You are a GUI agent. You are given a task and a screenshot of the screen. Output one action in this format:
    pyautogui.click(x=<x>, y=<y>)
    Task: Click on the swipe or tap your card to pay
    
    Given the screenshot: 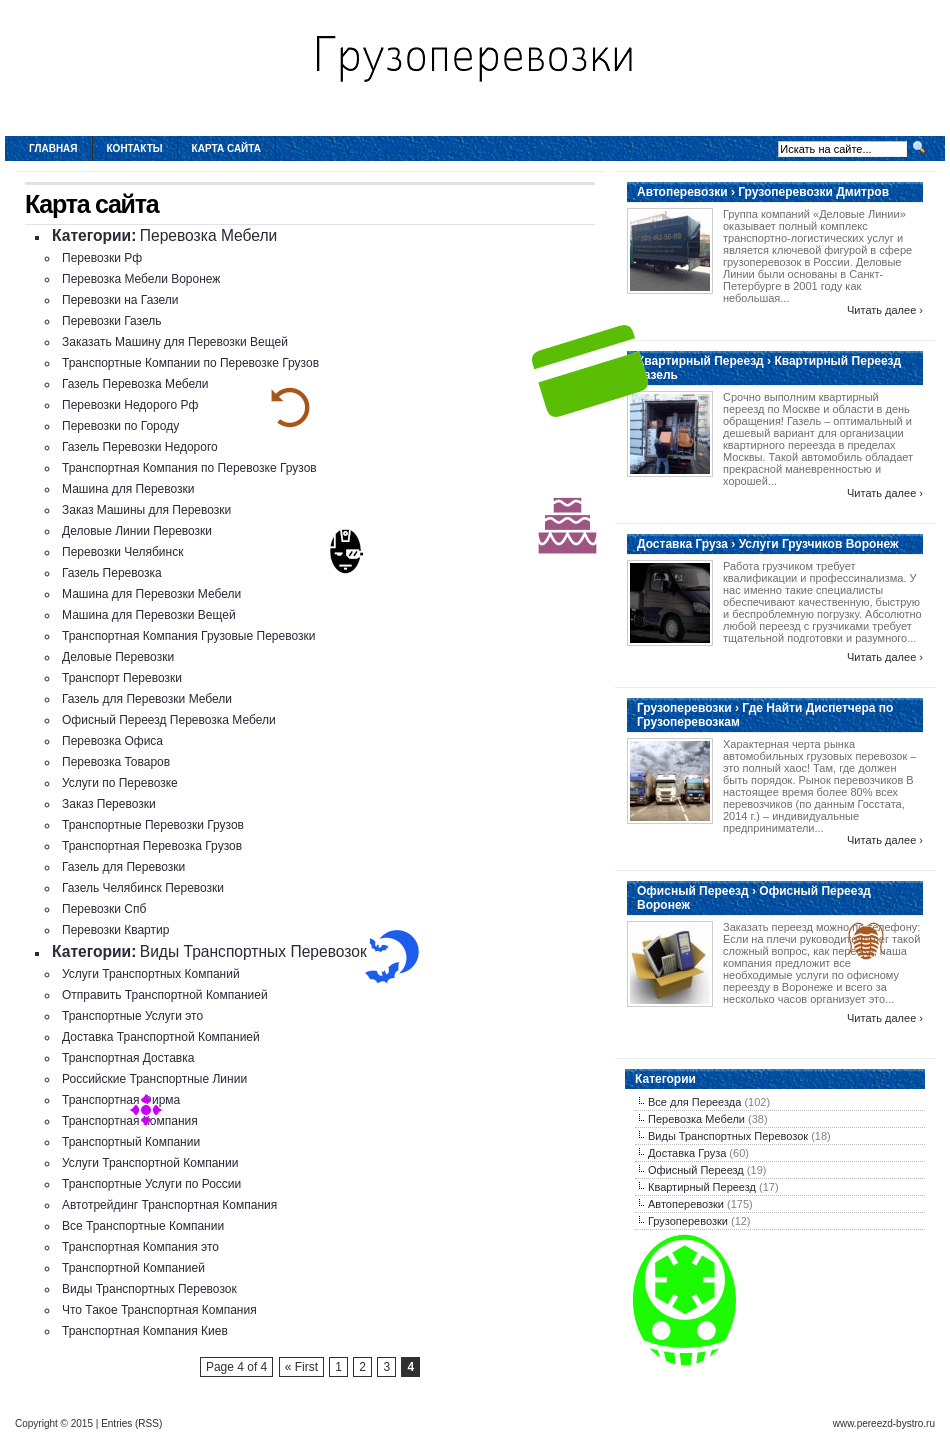 What is the action you would take?
    pyautogui.click(x=590, y=371)
    